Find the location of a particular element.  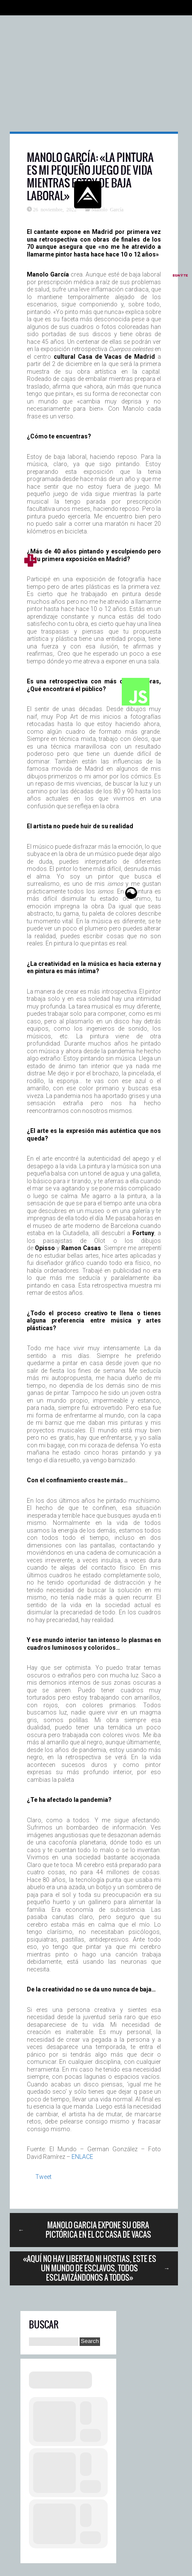

JavaScript programming language logo is located at coordinates (135, 692).